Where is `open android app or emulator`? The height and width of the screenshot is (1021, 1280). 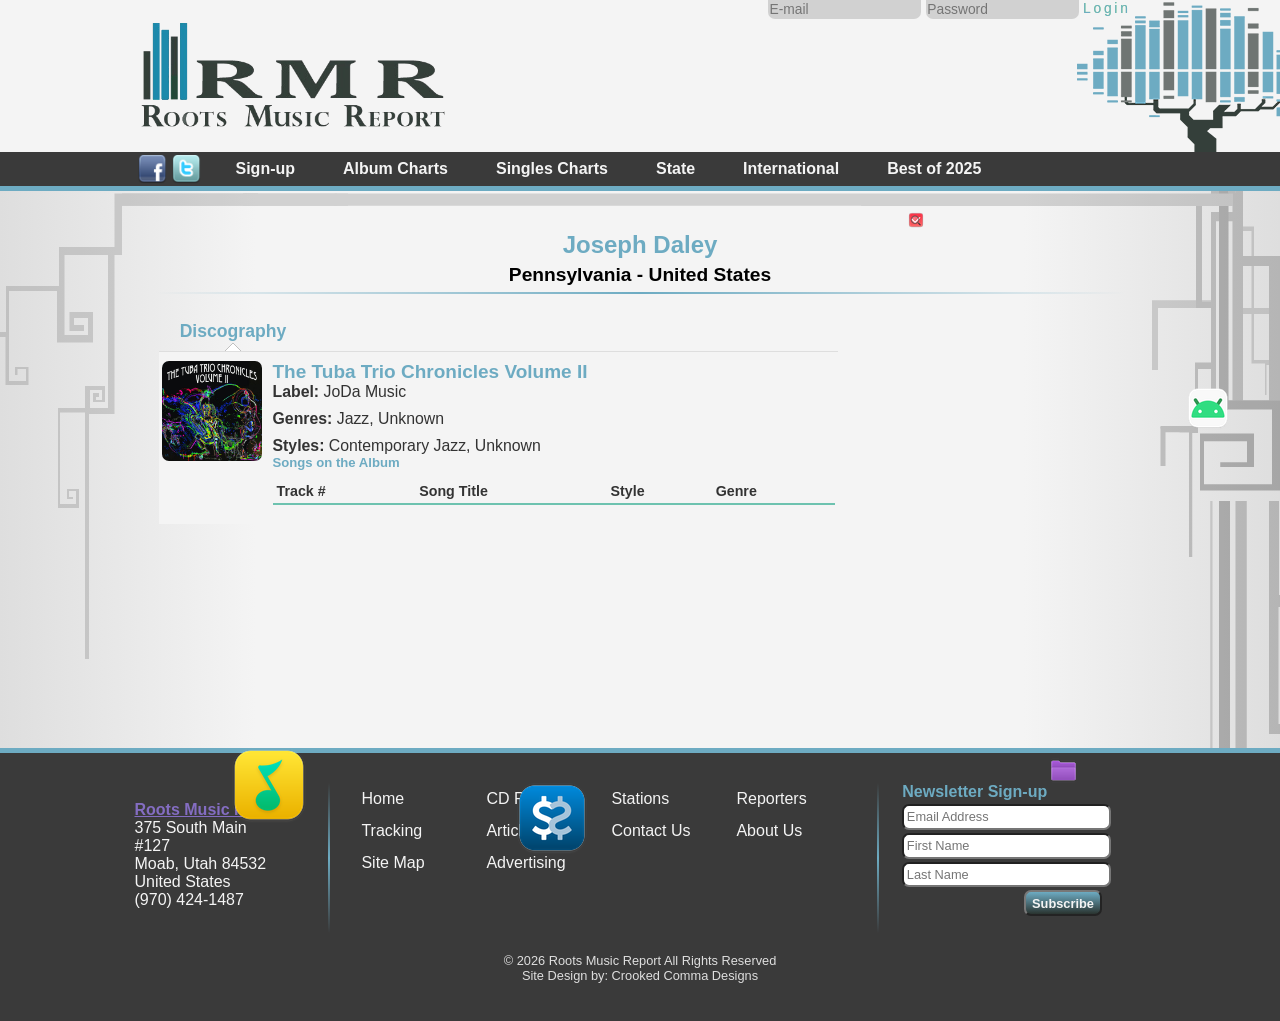
open android app or emulator is located at coordinates (1208, 408).